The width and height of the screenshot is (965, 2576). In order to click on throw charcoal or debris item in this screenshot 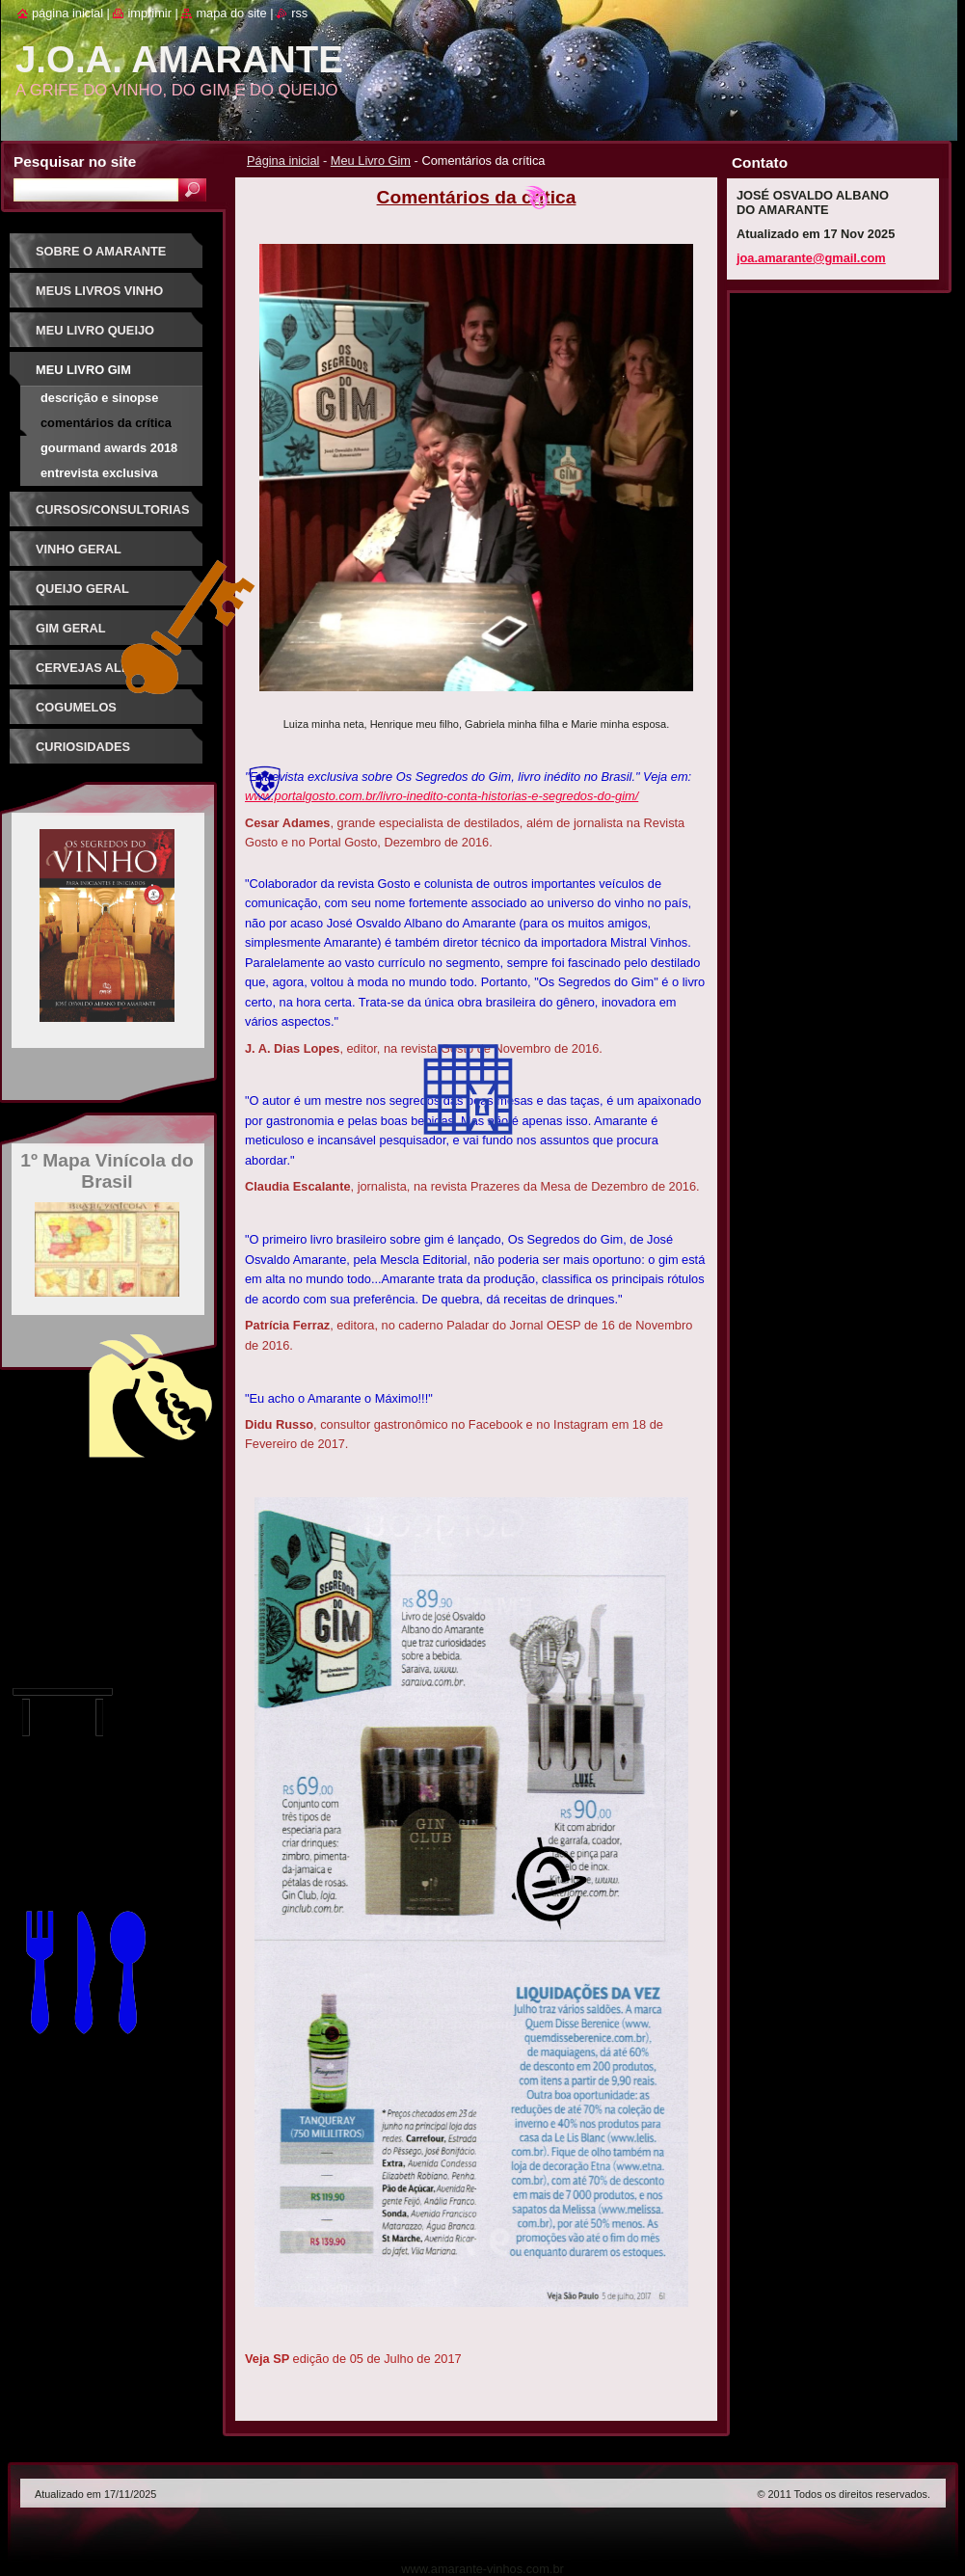, I will do `click(536, 198)`.